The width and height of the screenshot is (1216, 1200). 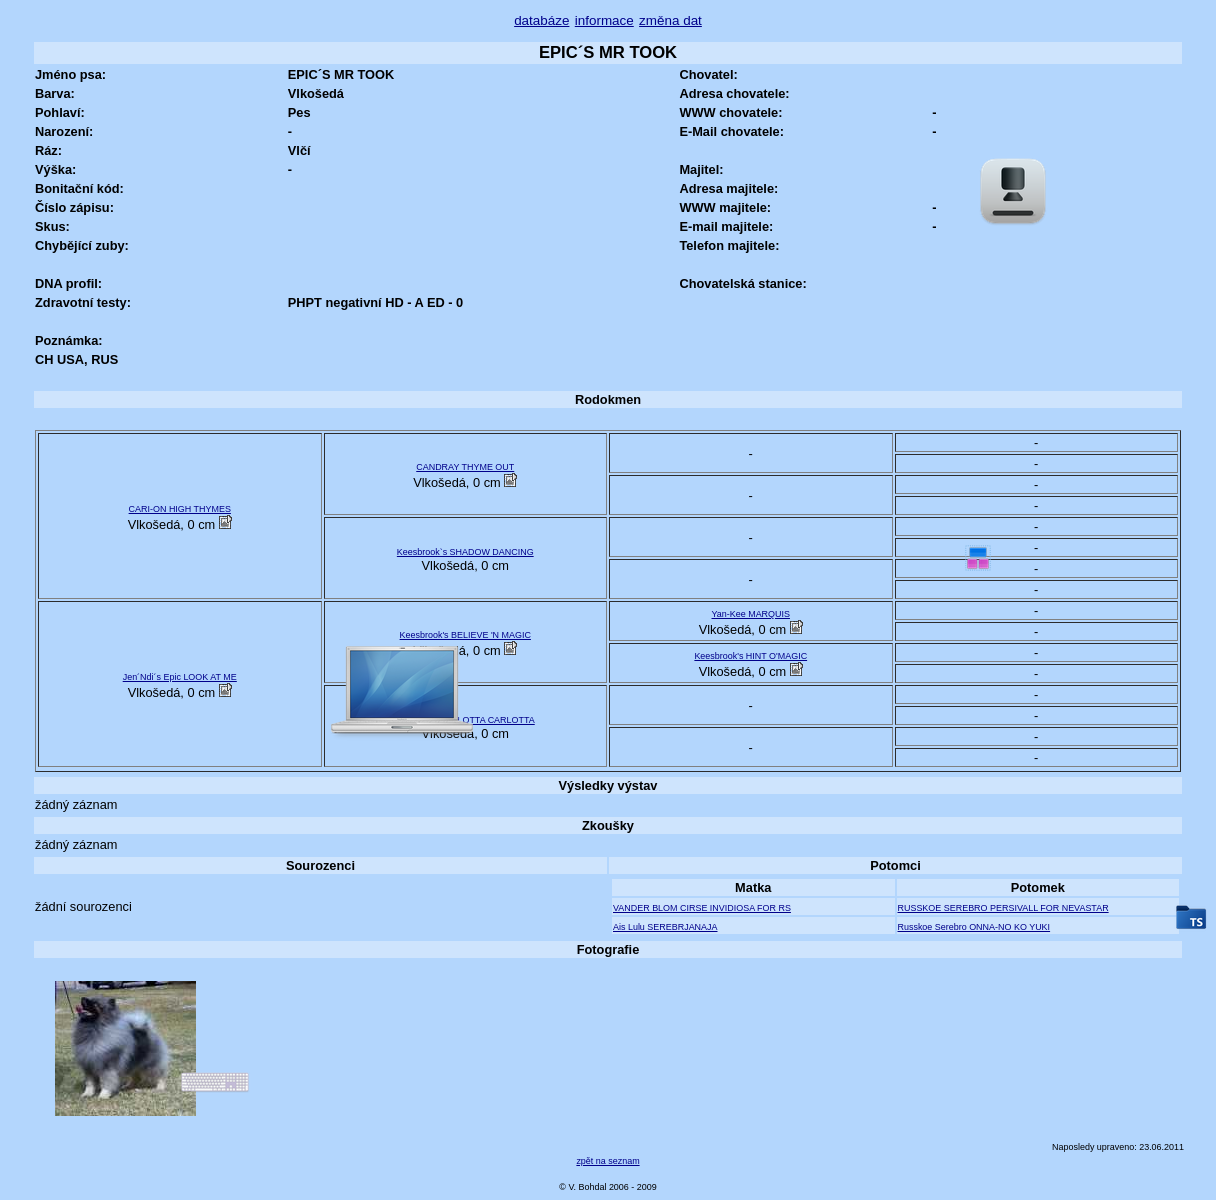 I want to click on view your desk area using the device camera, so click(x=1013, y=191).